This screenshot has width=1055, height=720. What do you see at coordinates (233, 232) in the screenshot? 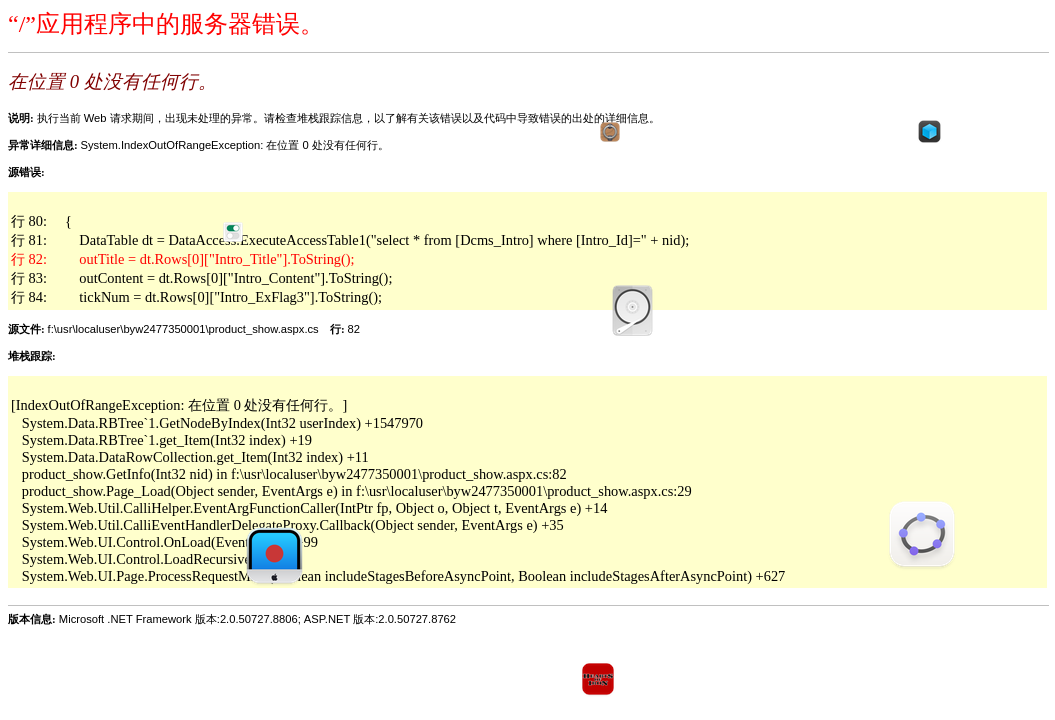
I see `open system tweaks or customization settings` at bounding box center [233, 232].